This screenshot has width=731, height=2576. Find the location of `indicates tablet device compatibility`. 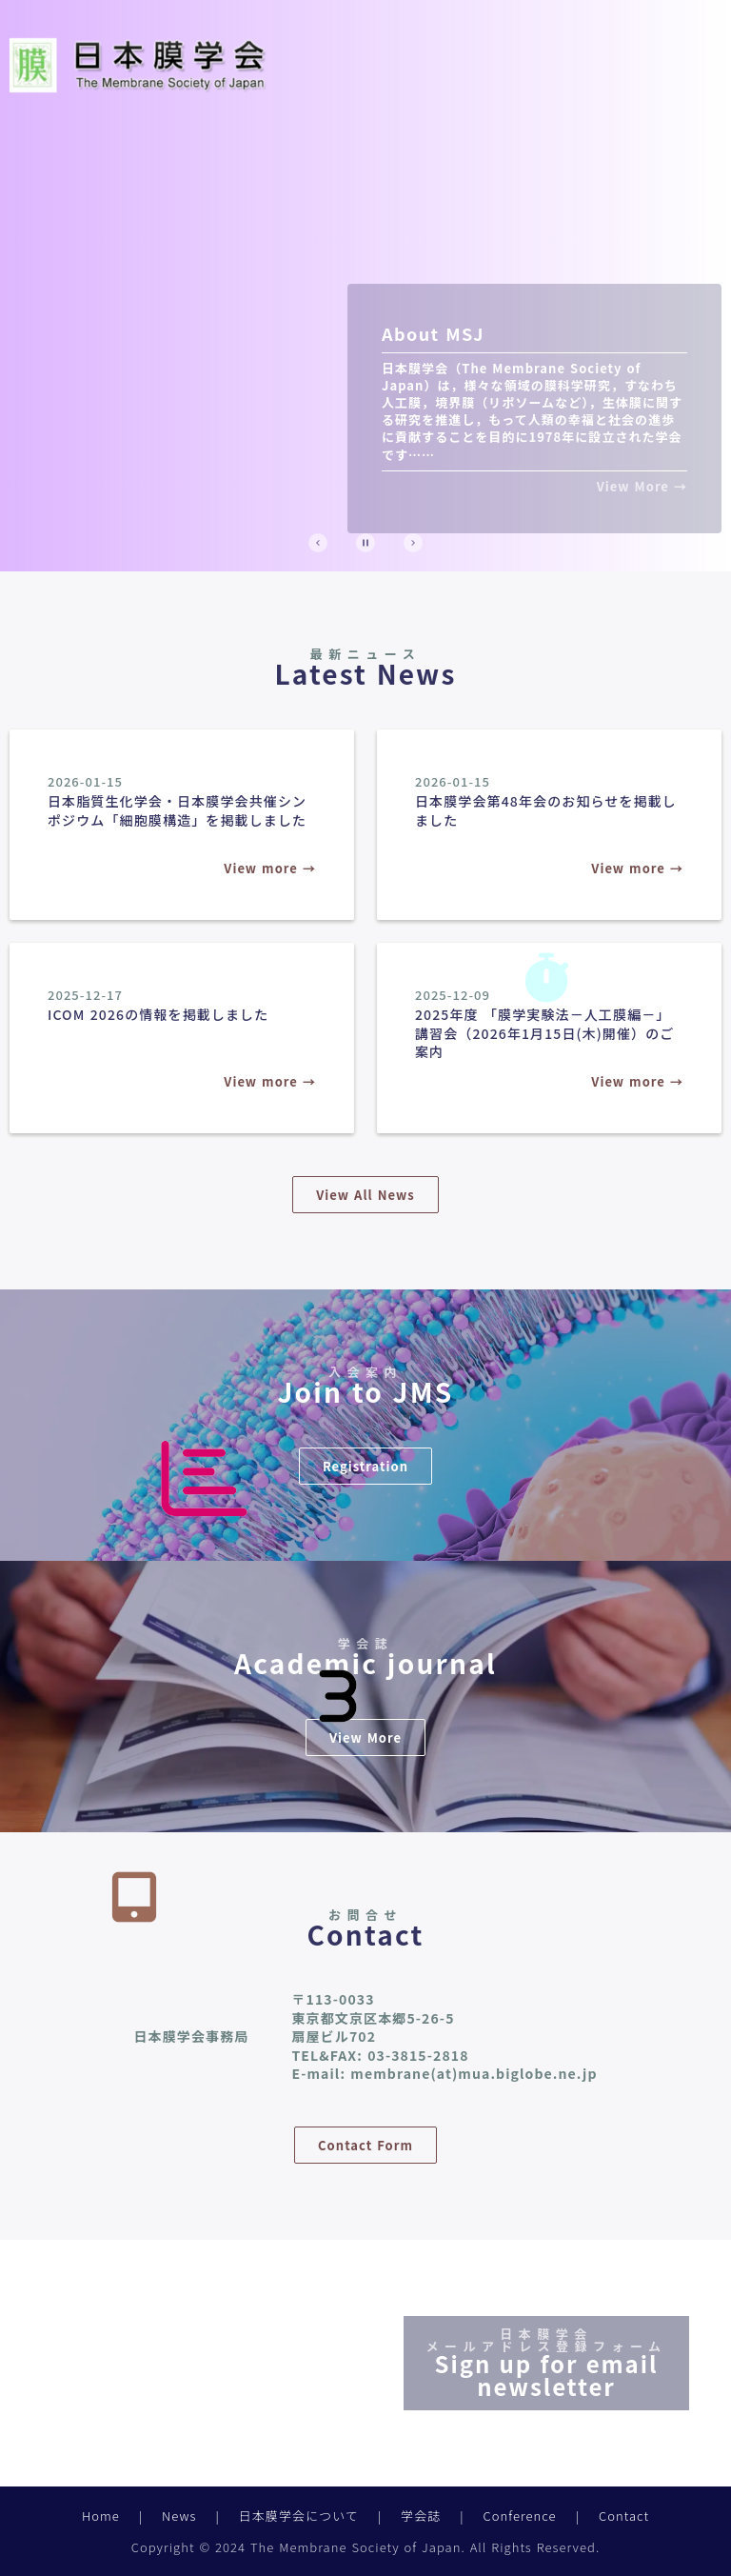

indicates tablet device compatibility is located at coordinates (134, 1897).